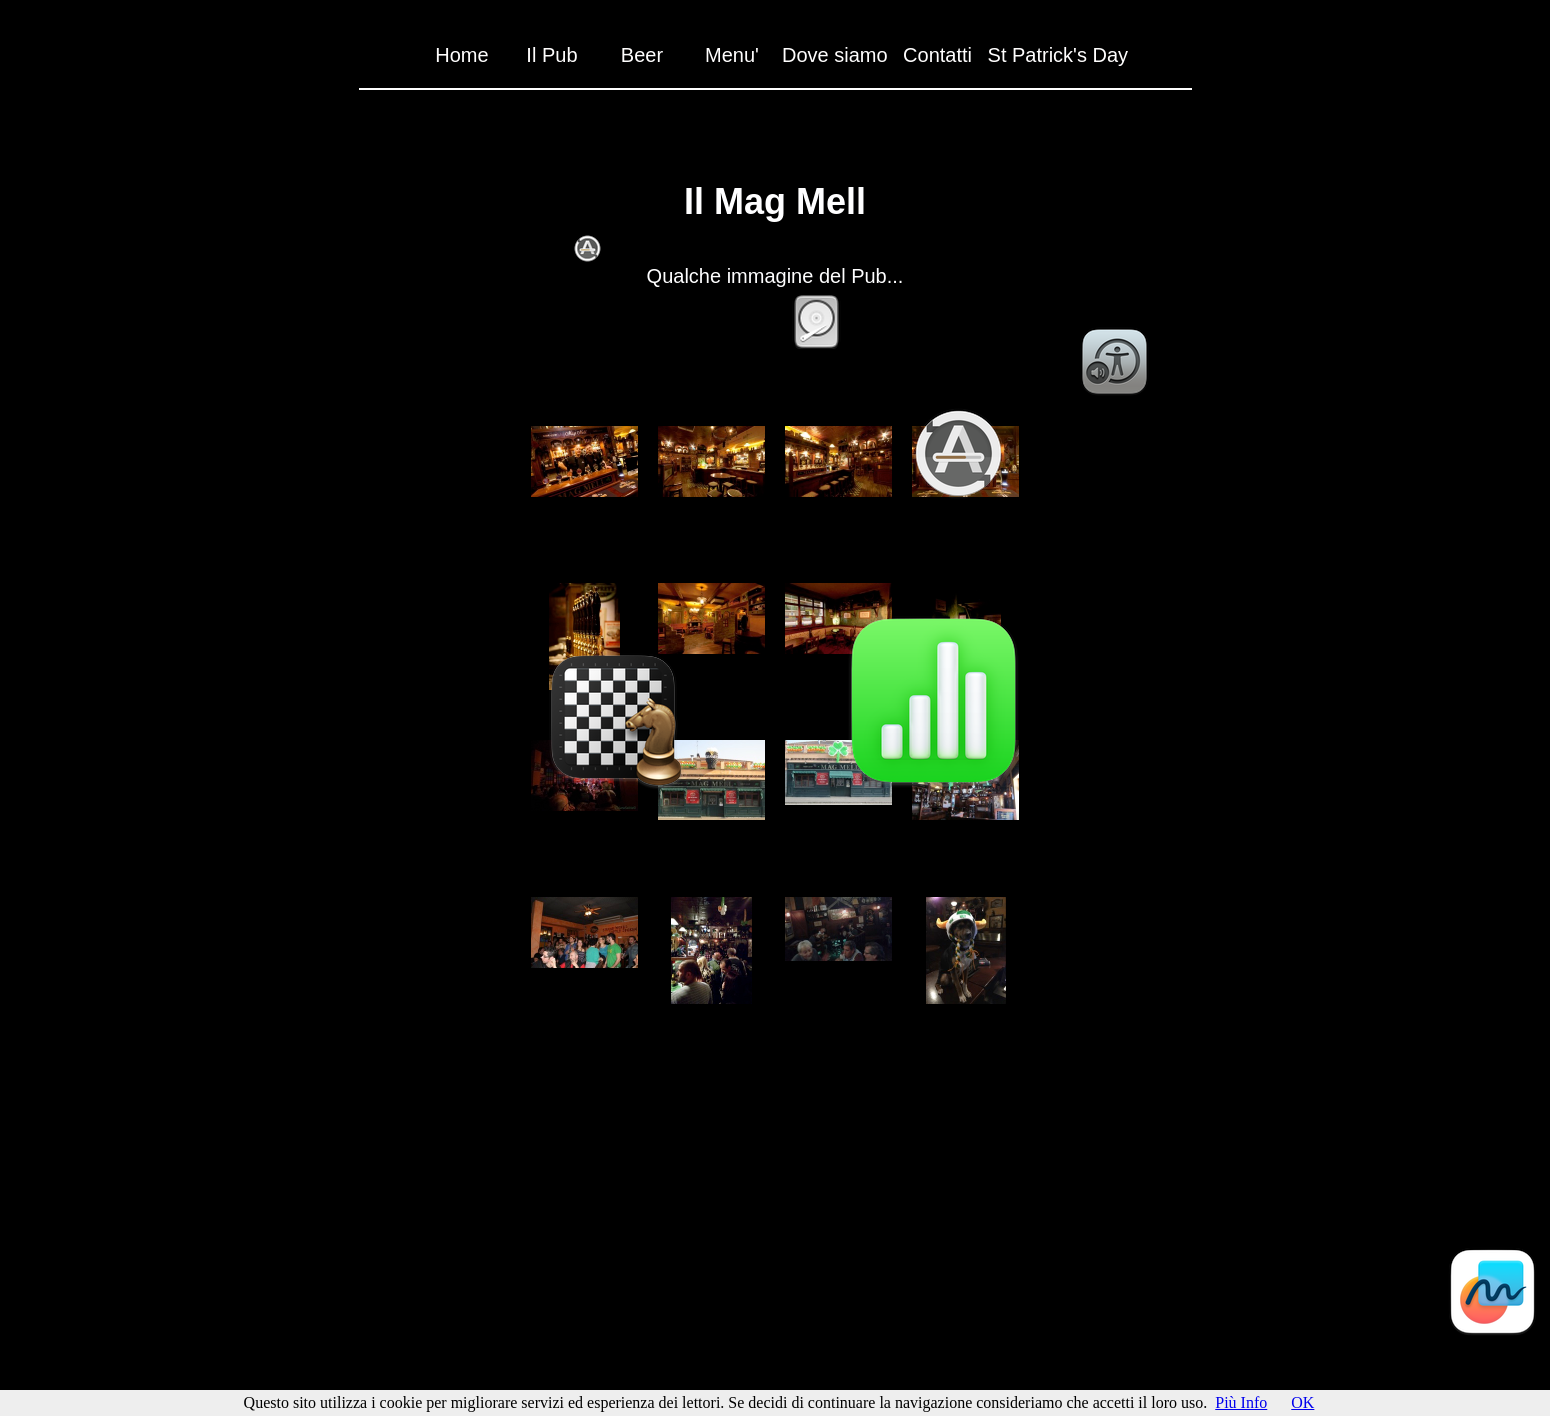 The image size is (1550, 1416). Describe the element at coordinates (587, 248) in the screenshot. I see `open the software update manager` at that location.